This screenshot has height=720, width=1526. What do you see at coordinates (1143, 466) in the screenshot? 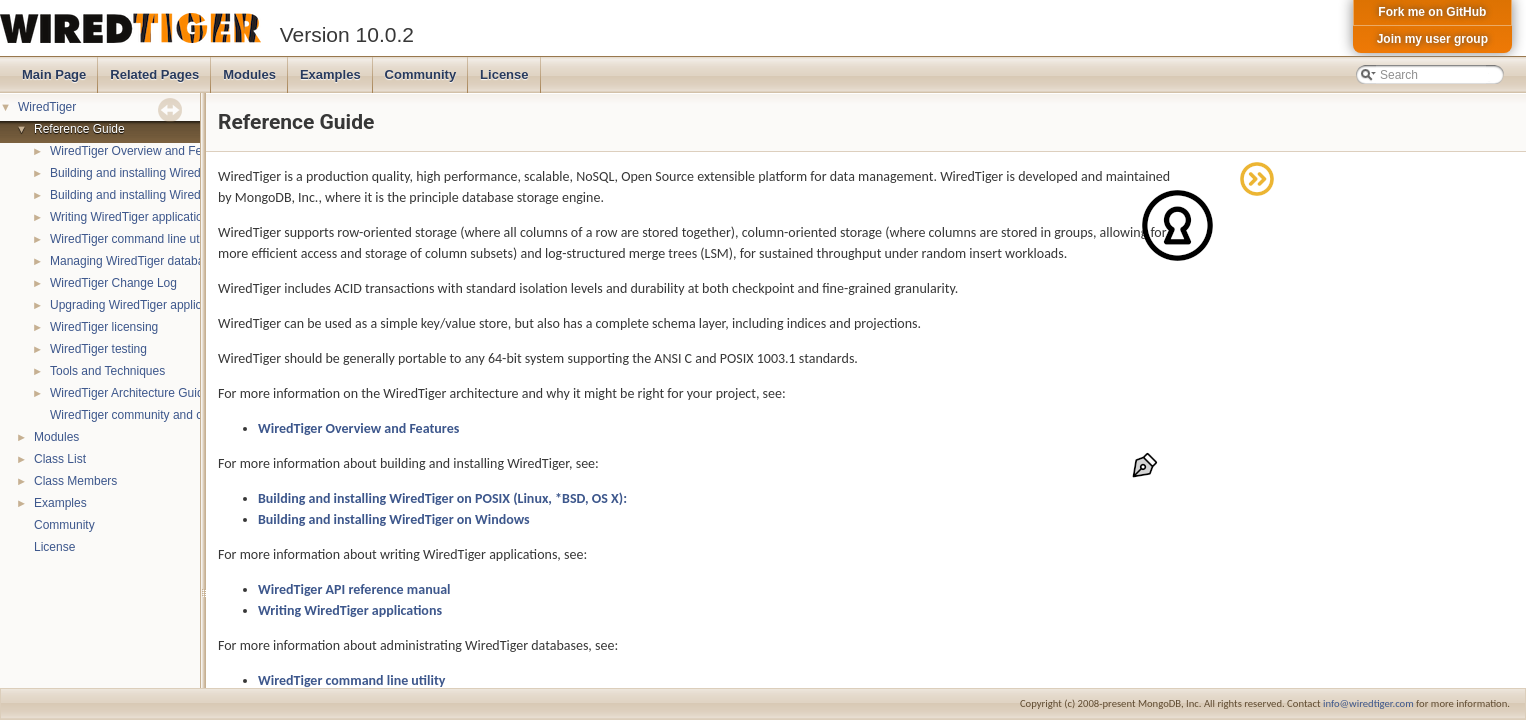
I see `access drawing or illustration tools` at bounding box center [1143, 466].